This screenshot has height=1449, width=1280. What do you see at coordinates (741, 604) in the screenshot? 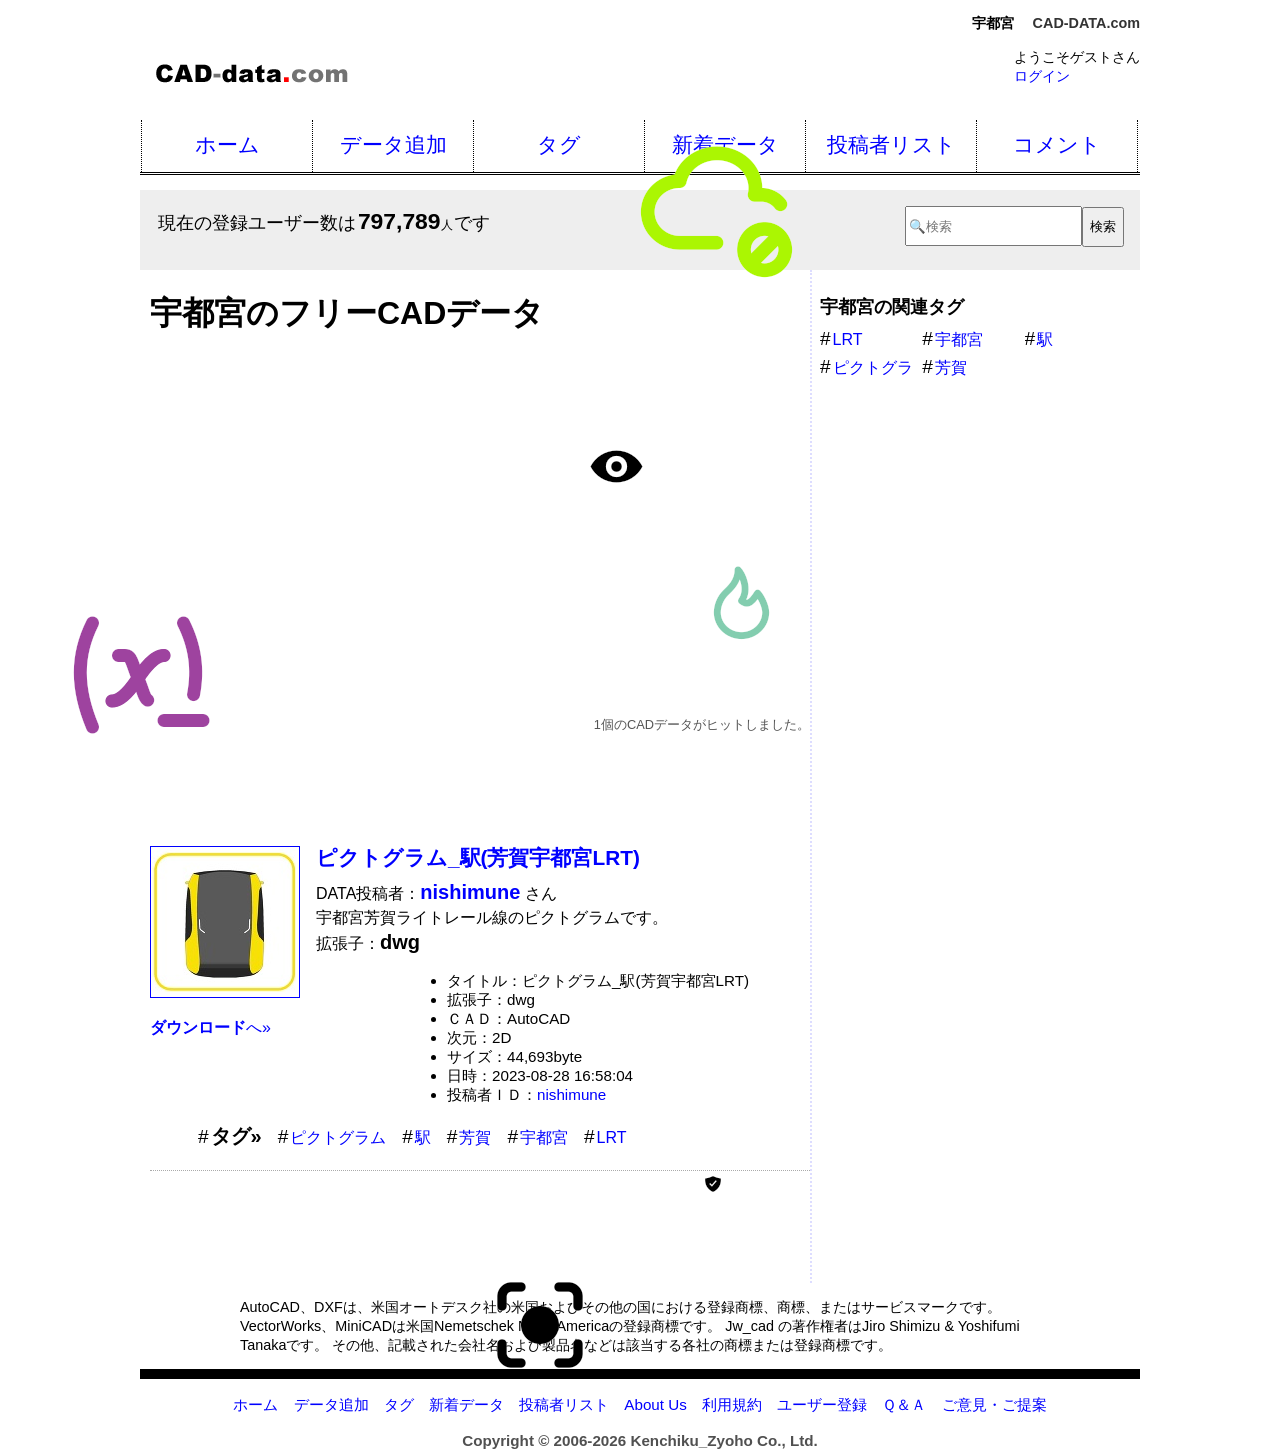
I see `view trending or hot content` at bounding box center [741, 604].